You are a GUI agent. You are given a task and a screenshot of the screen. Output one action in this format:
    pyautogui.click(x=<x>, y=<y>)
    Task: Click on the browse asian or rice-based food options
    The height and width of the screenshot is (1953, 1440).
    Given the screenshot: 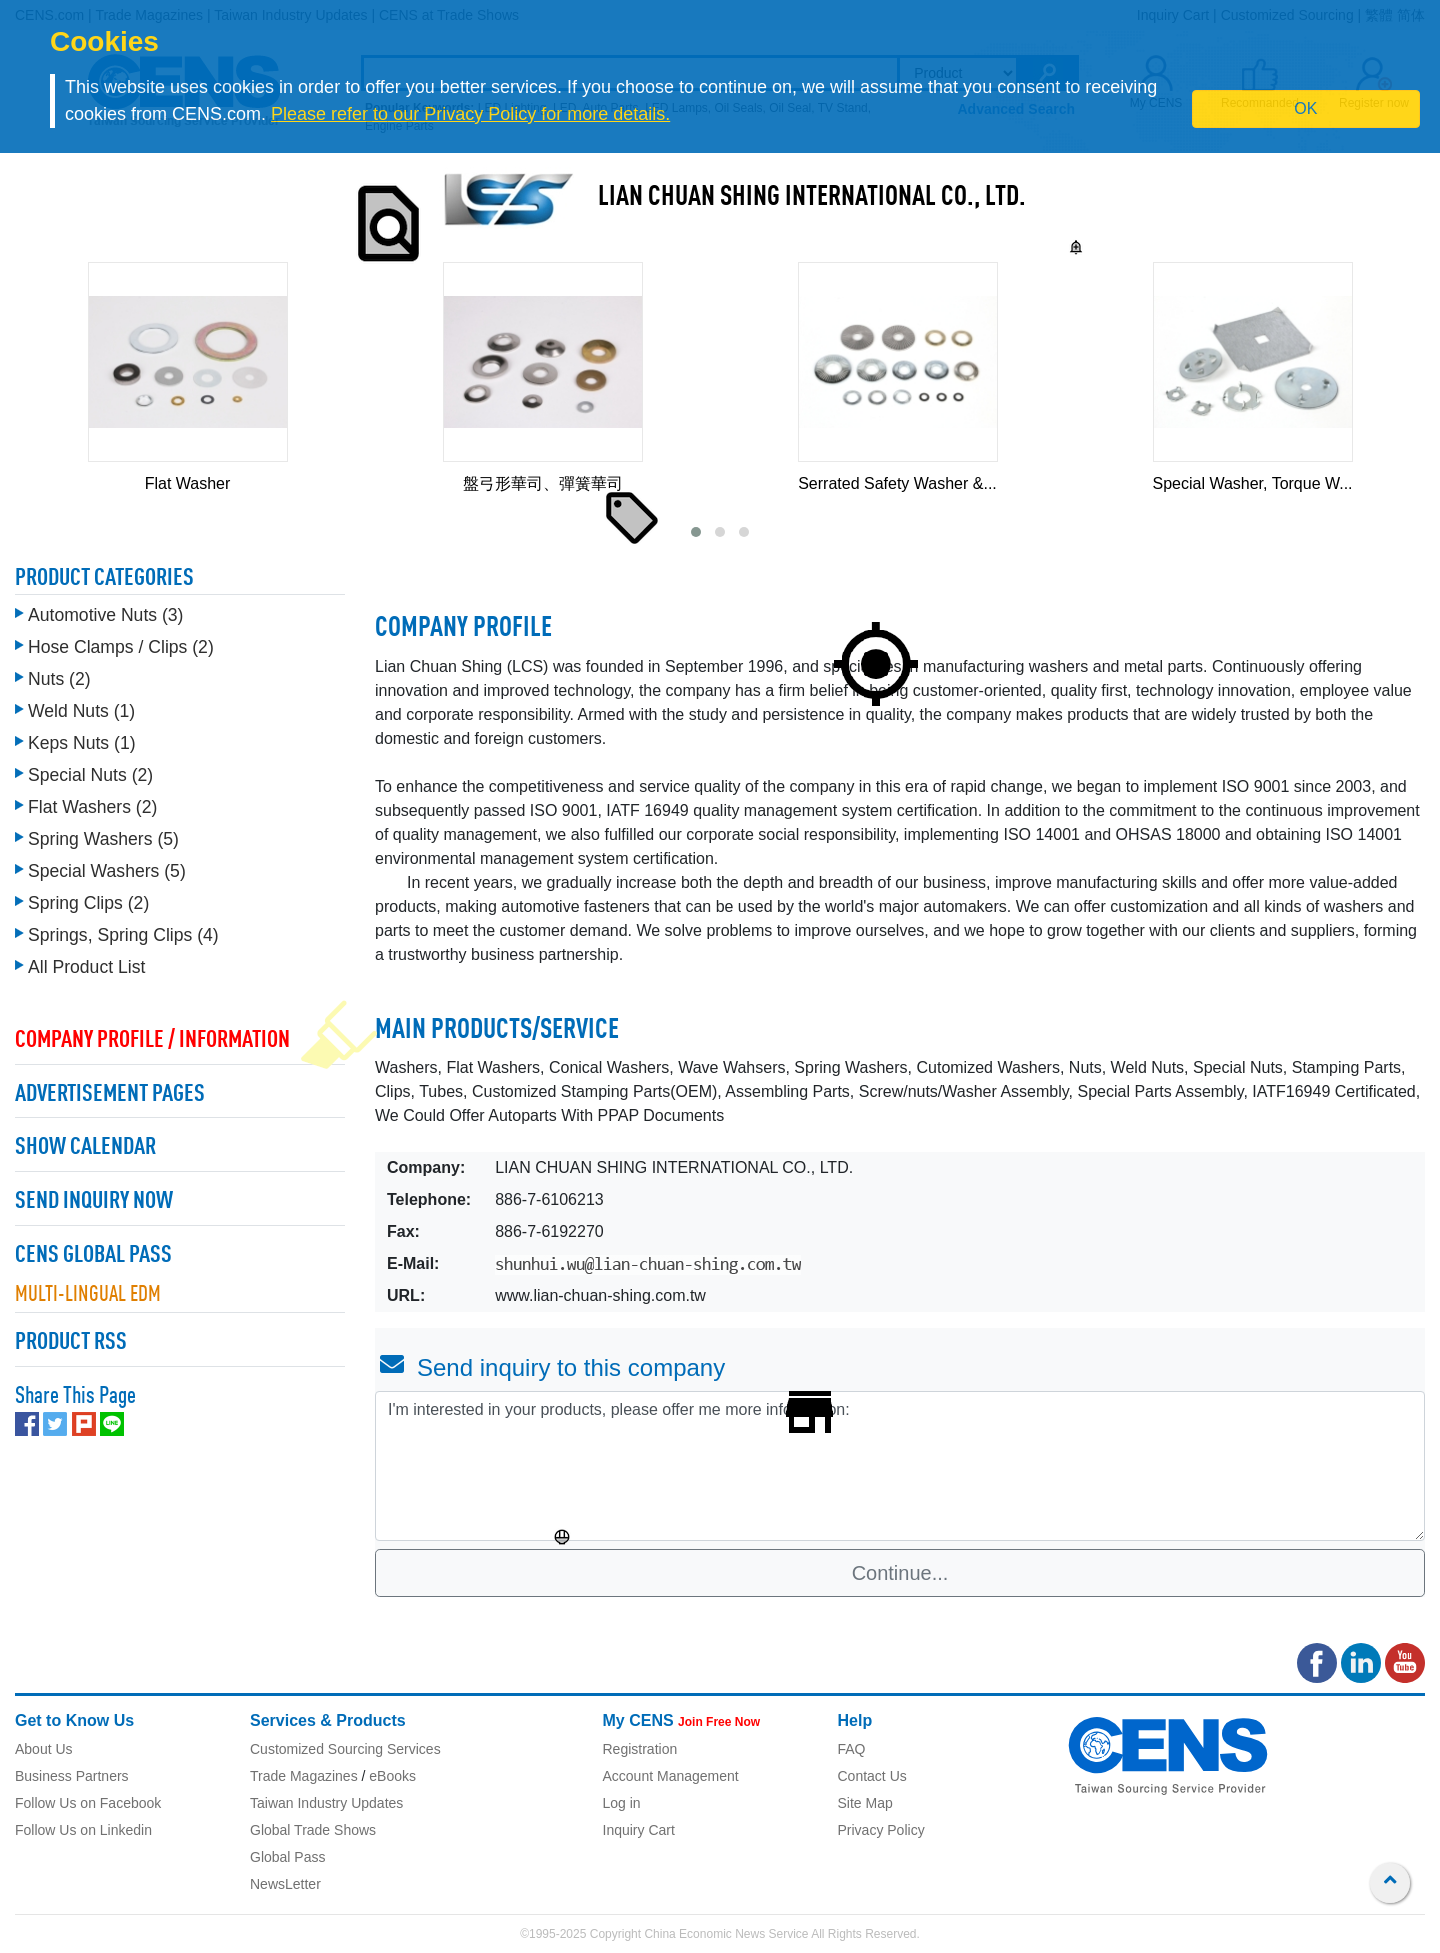 What is the action you would take?
    pyautogui.click(x=562, y=1537)
    